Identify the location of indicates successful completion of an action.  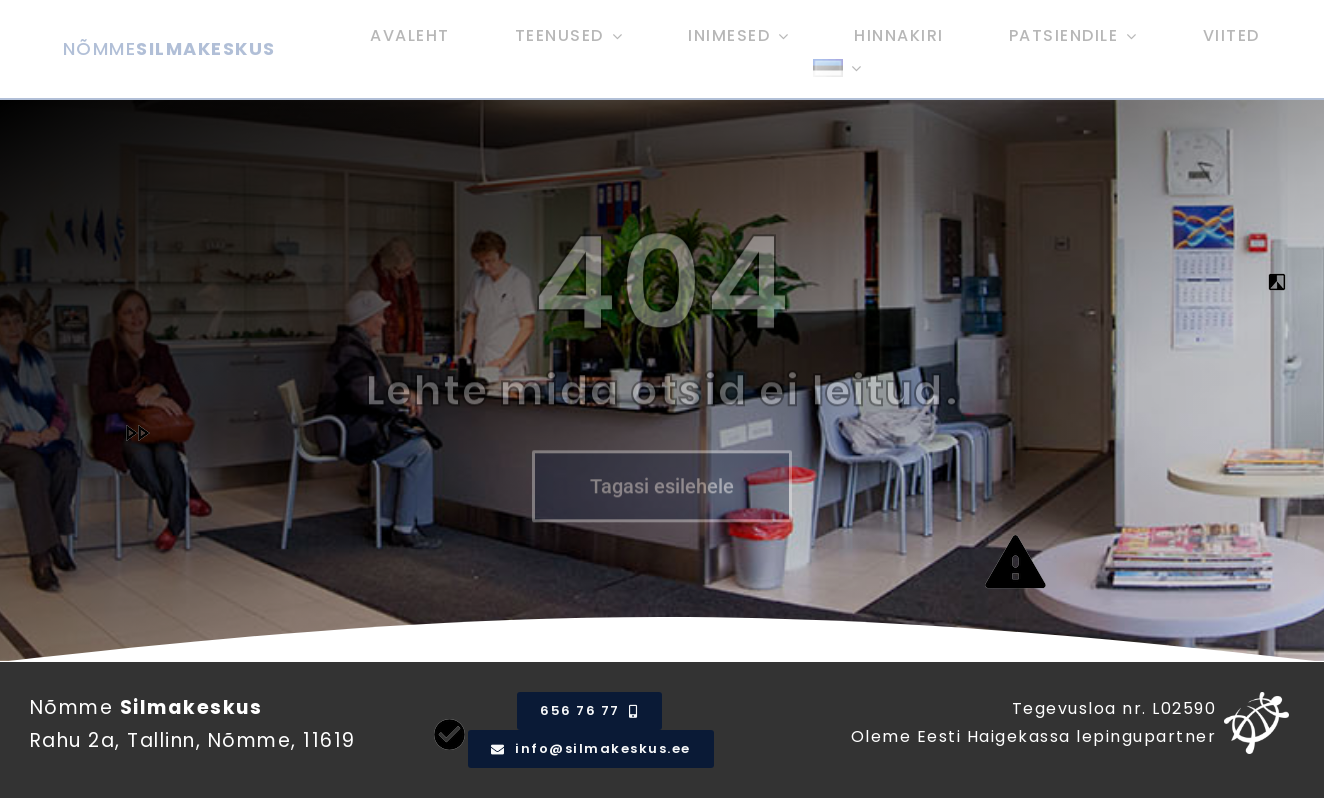
(449, 734).